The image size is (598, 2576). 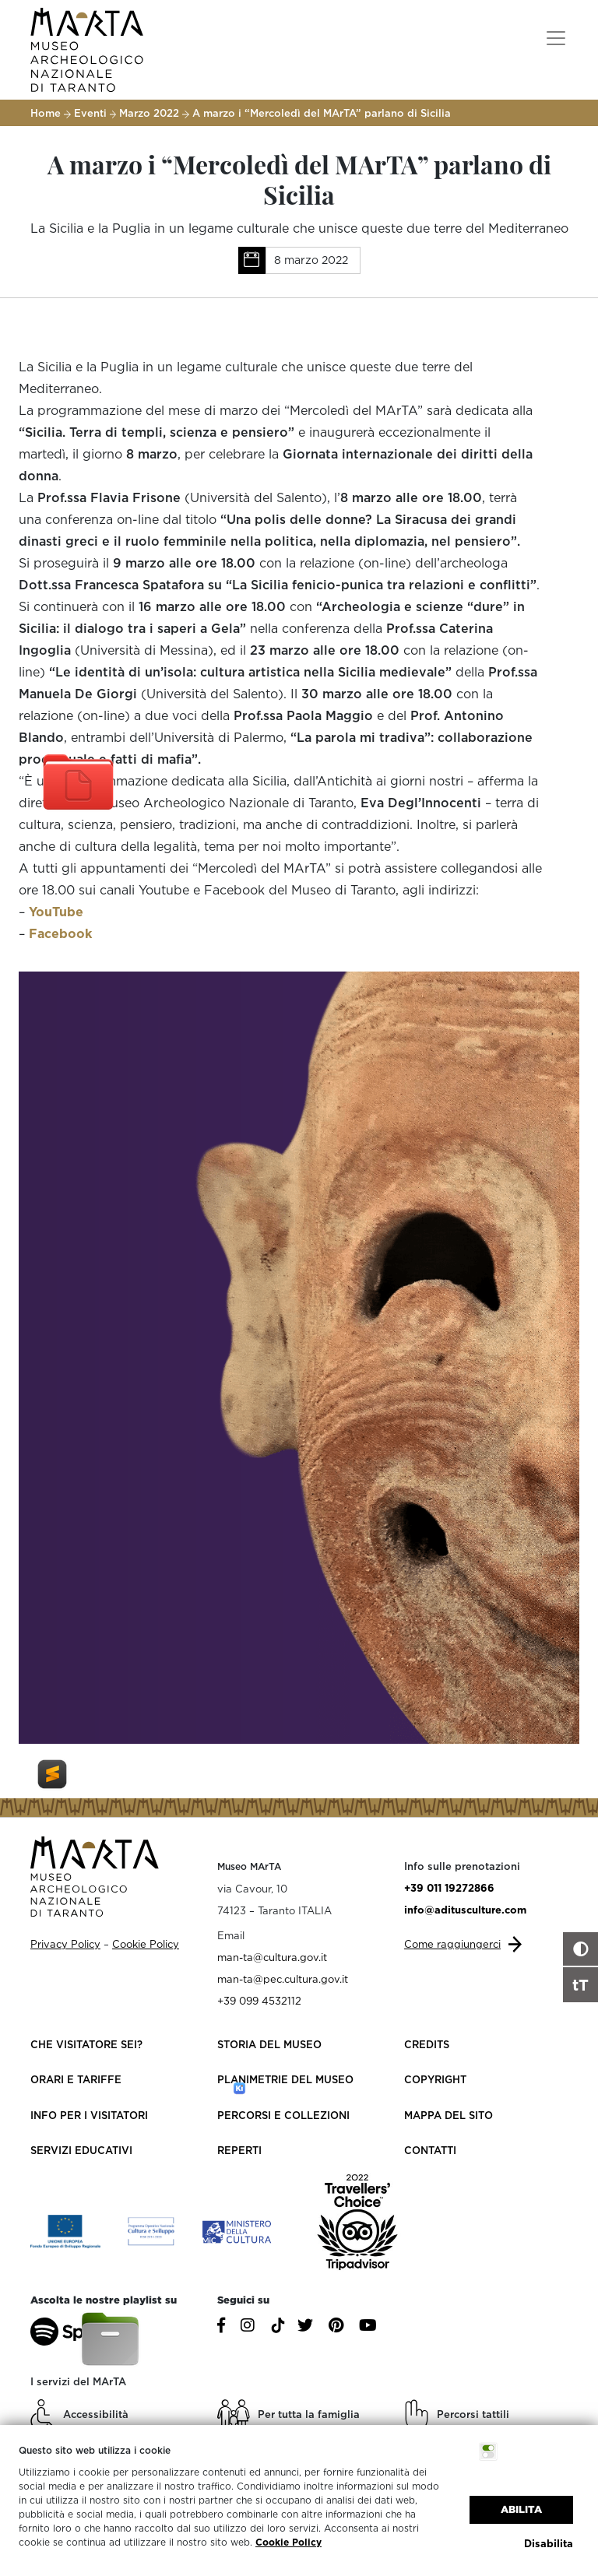 What do you see at coordinates (110, 2339) in the screenshot?
I see `open the nautilus file manager` at bounding box center [110, 2339].